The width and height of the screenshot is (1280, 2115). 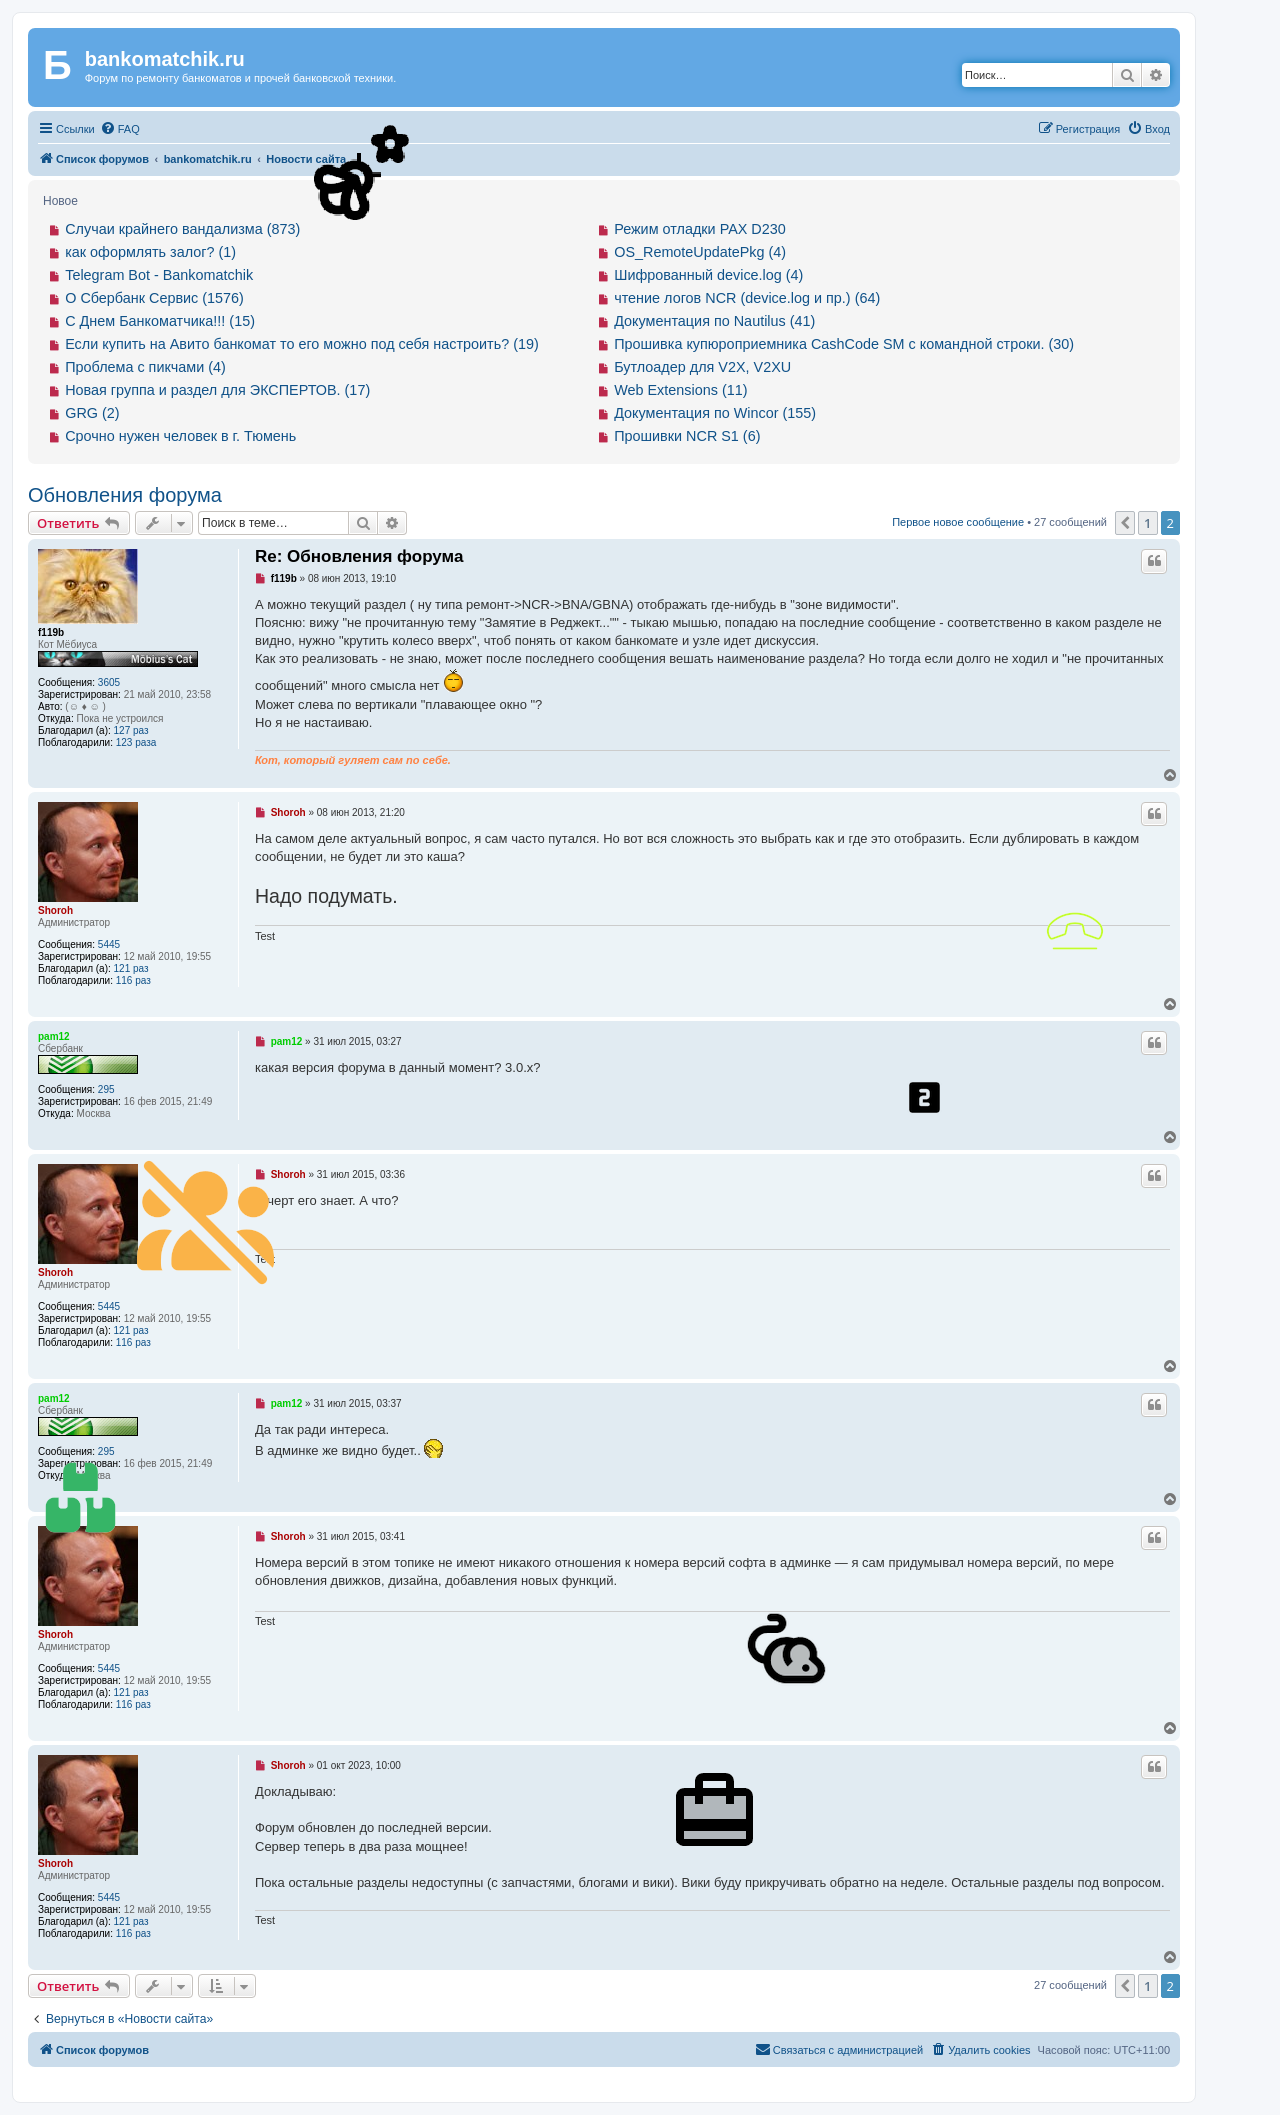 What do you see at coordinates (714, 1811) in the screenshot?
I see `access travel documents or itinerary` at bounding box center [714, 1811].